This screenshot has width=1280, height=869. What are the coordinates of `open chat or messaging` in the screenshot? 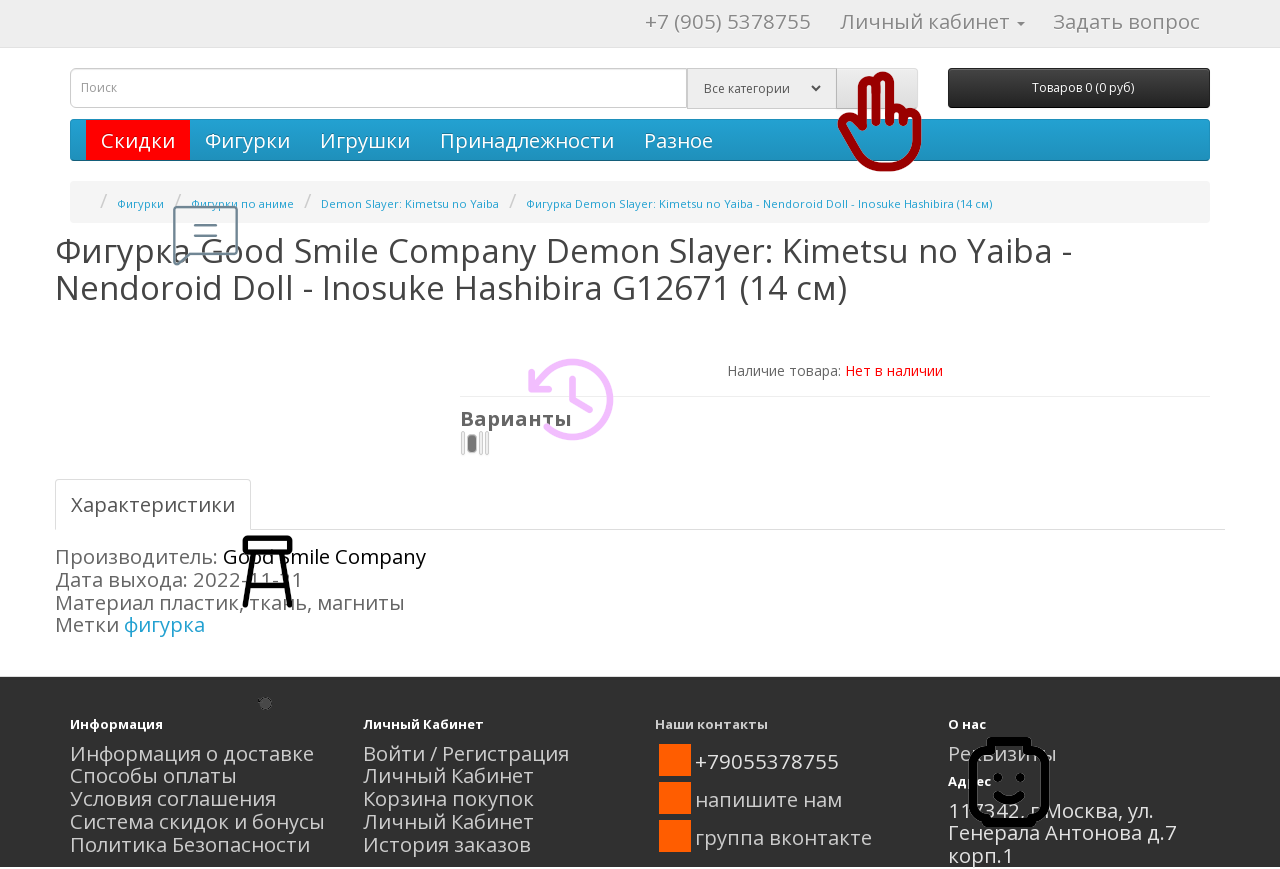 It's located at (205, 230).